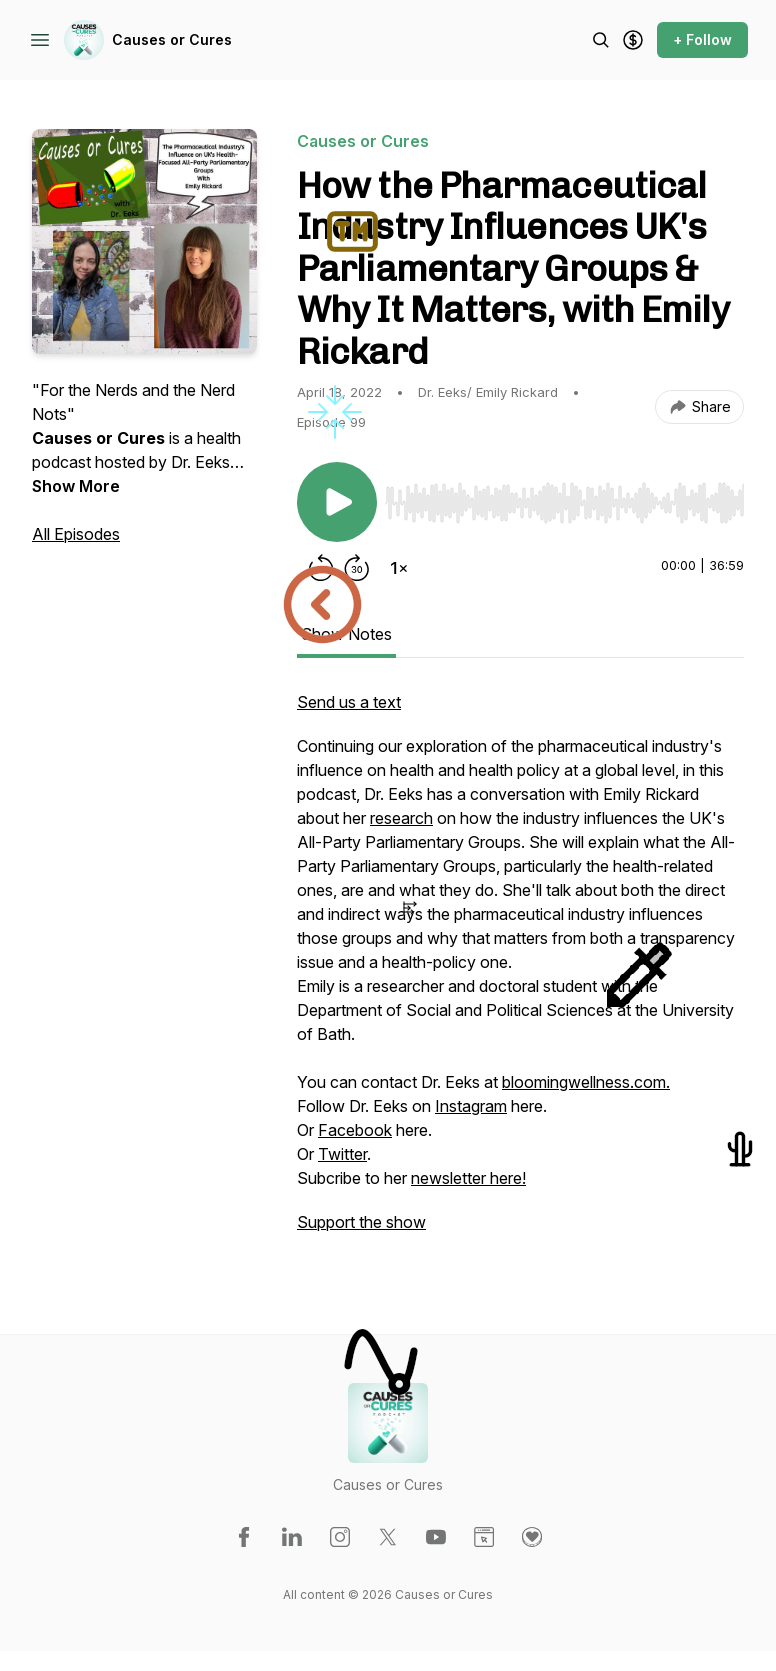  I want to click on collapse or minimize content from all sides, so click(335, 412).